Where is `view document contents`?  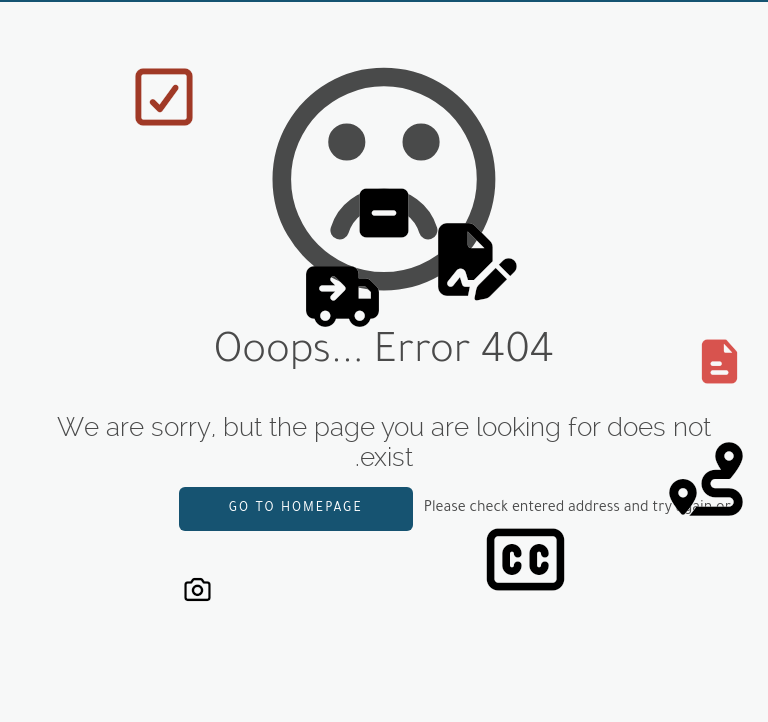
view document contents is located at coordinates (719, 361).